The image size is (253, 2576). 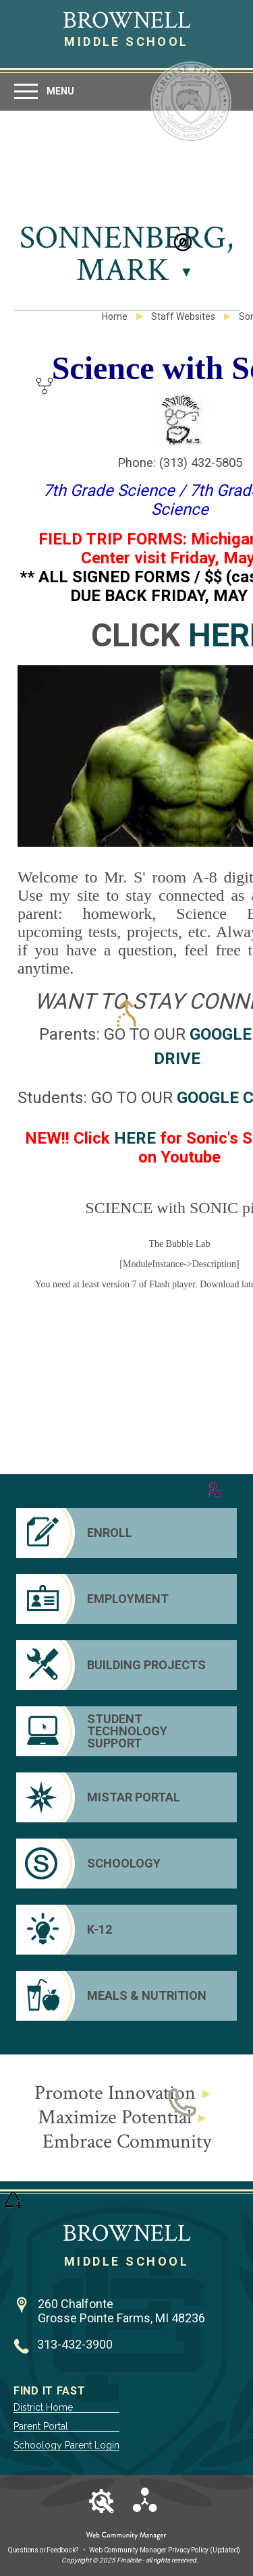 What do you see at coordinates (126, 1013) in the screenshot?
I see `merge content from right side` at bounding box center [126, 1013].